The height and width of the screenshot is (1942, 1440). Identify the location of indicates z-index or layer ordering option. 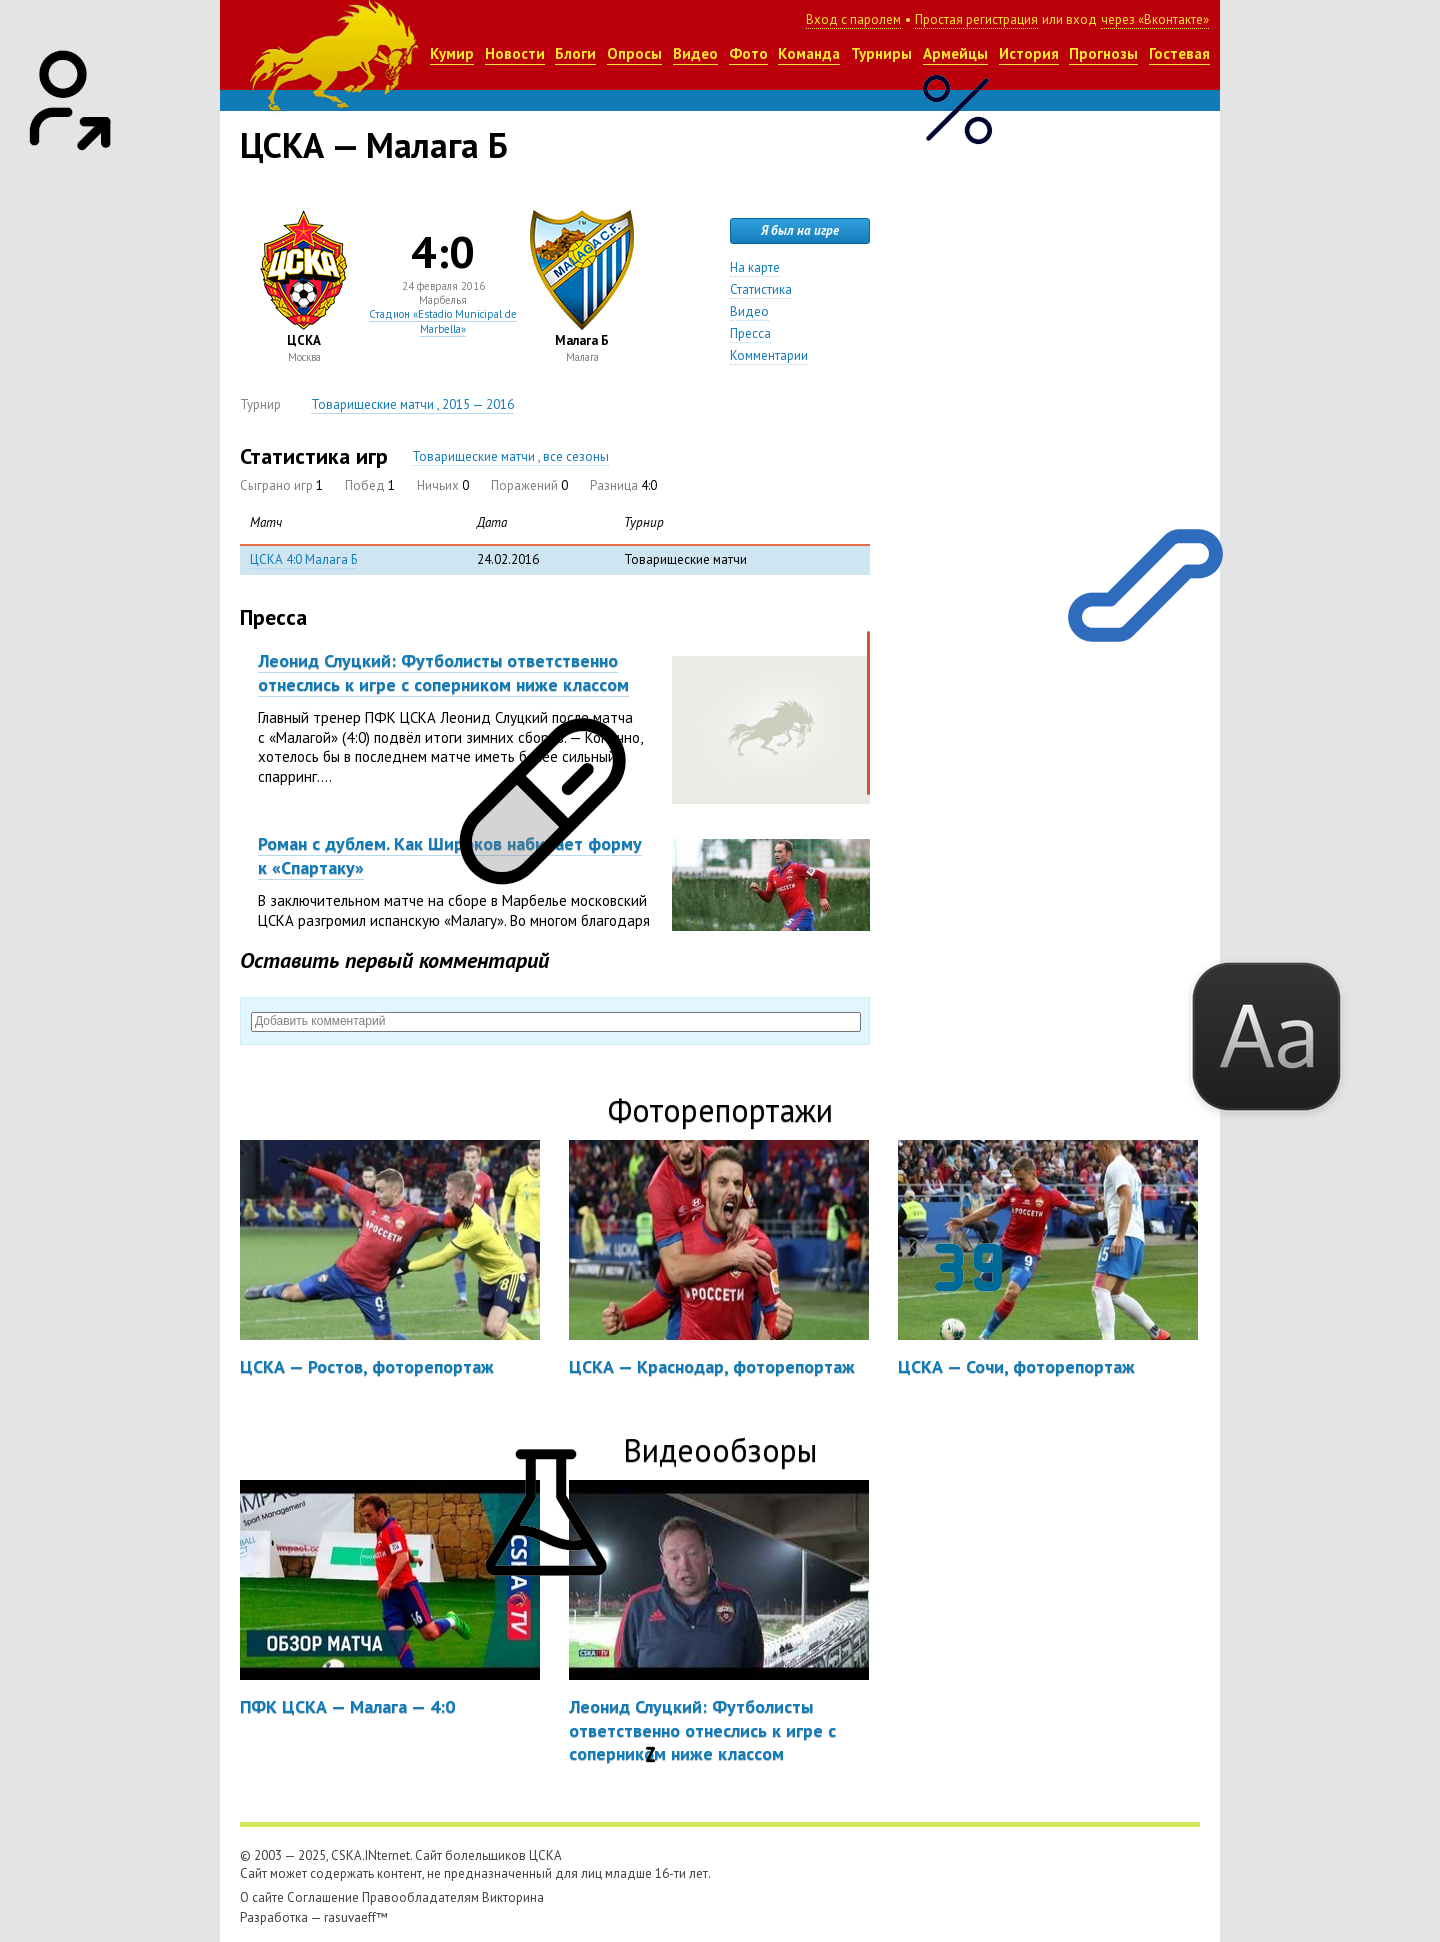
(650, 1754).